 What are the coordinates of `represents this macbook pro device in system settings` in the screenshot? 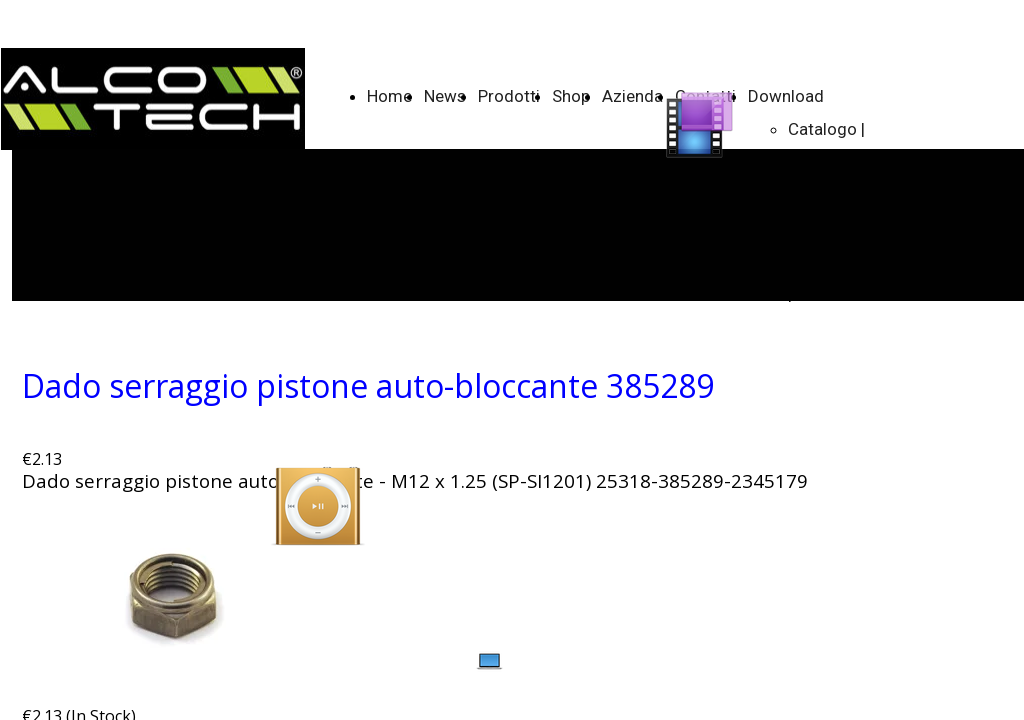 It's located at (489, 660).